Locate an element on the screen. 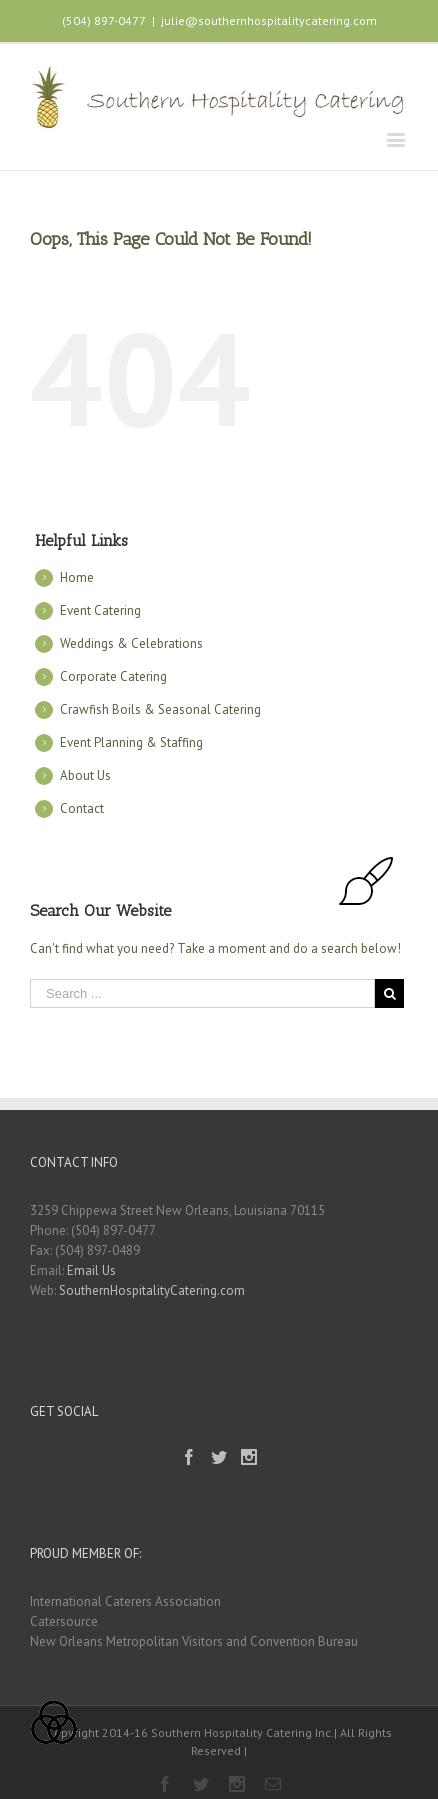  indicates overlapping or shared data between three sets is located at coordinates (54, 1723).